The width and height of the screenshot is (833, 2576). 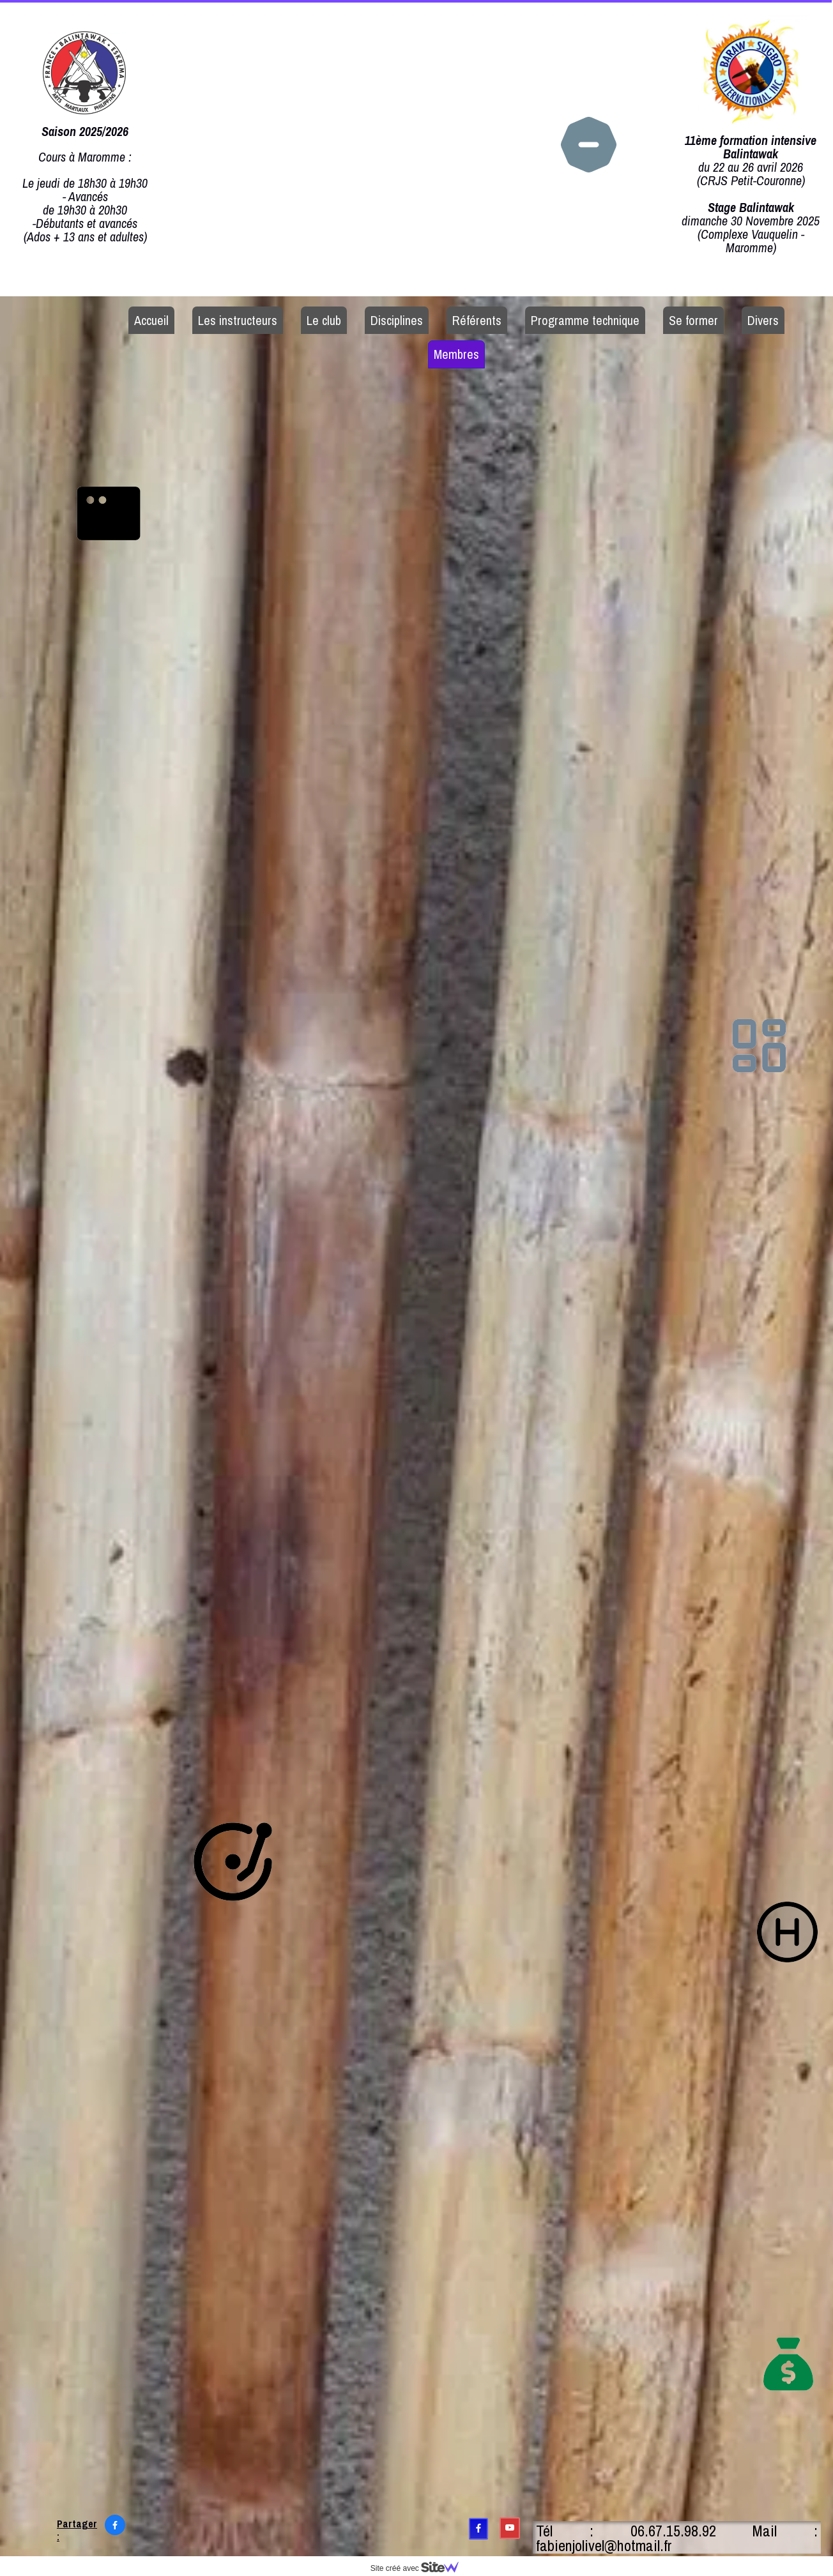 I want to click on open application window, so click(x=109, y=513).